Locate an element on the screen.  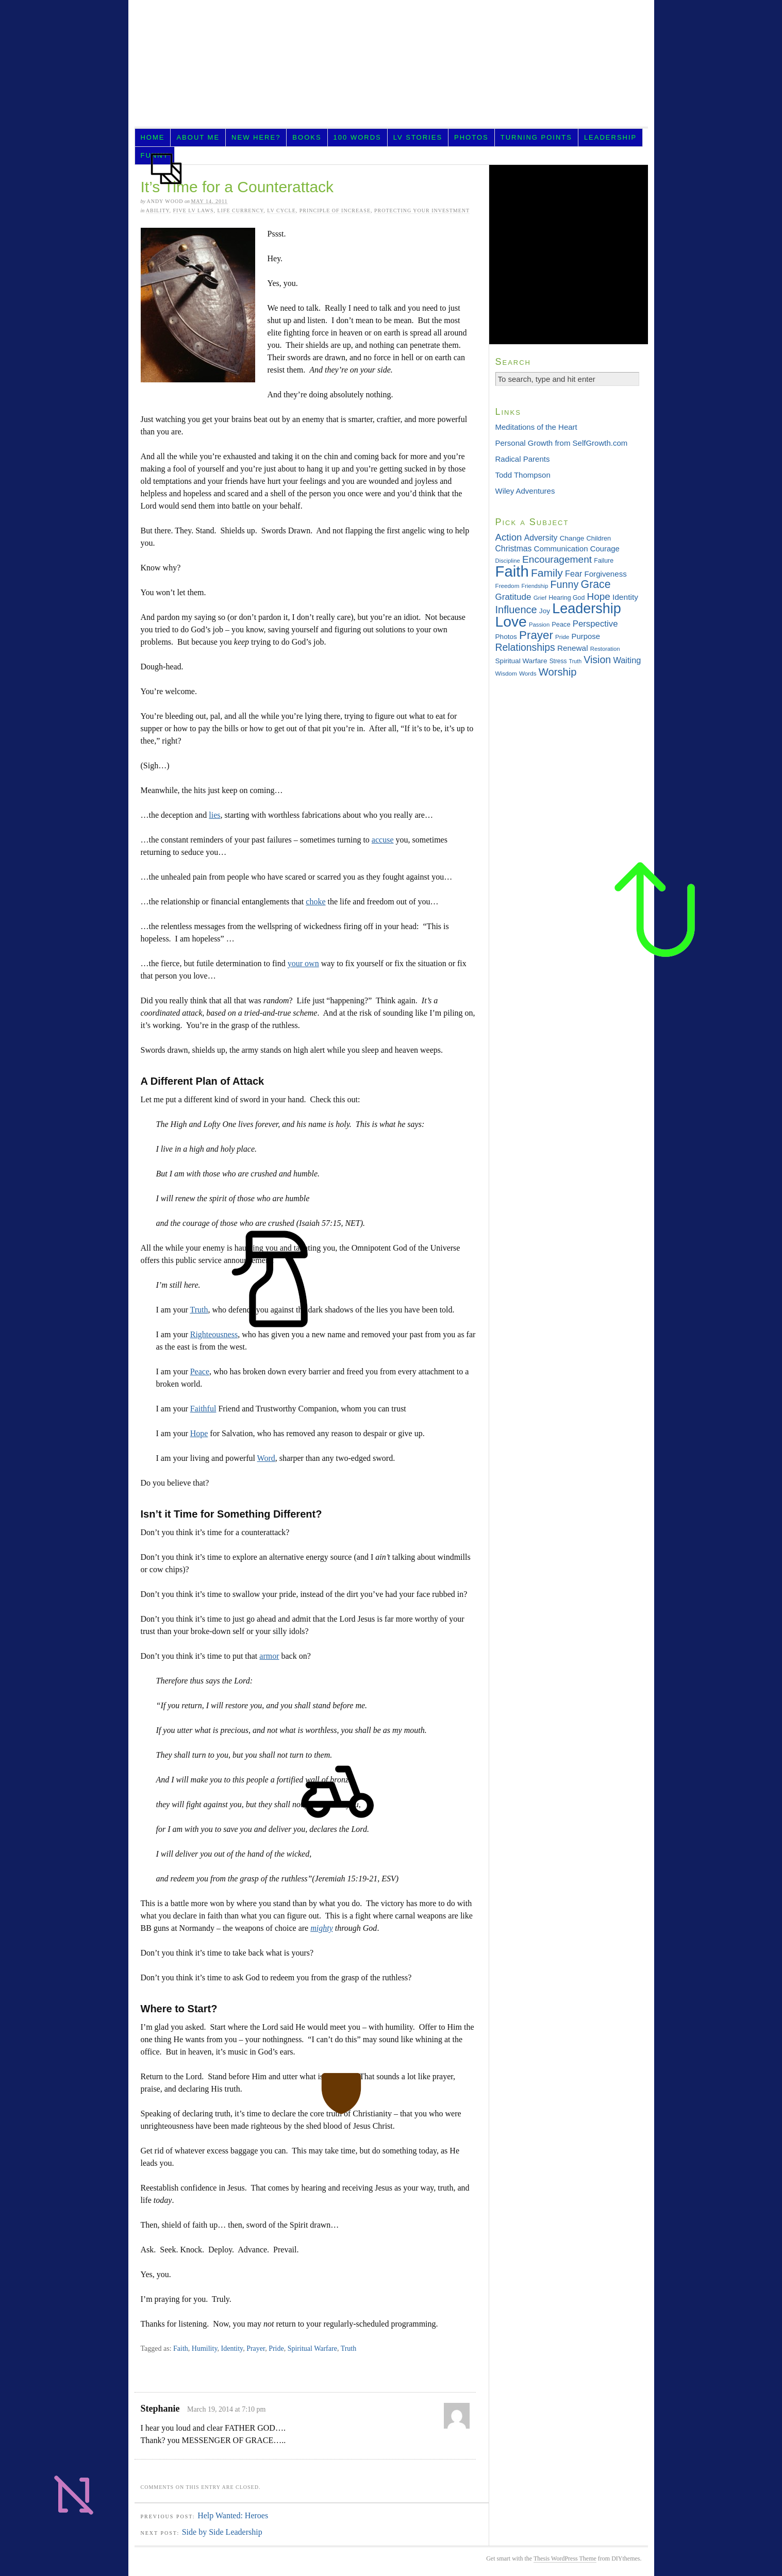
security or protection status indicator is located at coordinates (341, 2091).